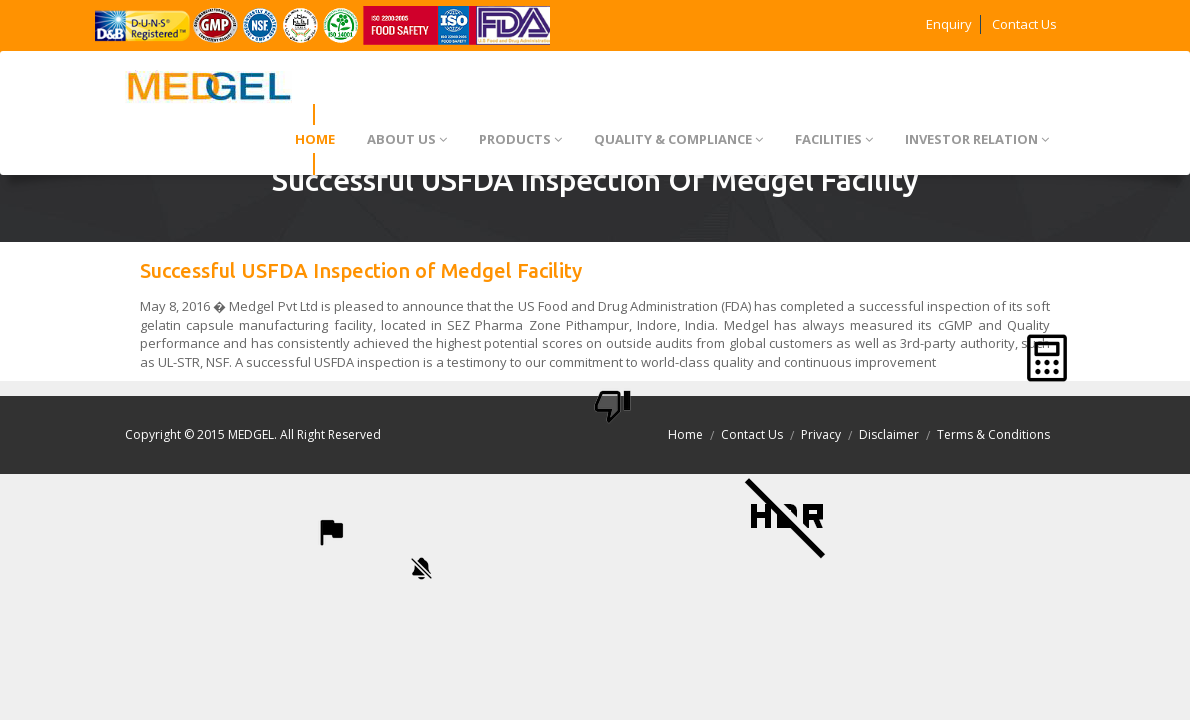 This screenshot has width=1190, height=720. I want to click on dislike or downvote content, so click(612, 405).